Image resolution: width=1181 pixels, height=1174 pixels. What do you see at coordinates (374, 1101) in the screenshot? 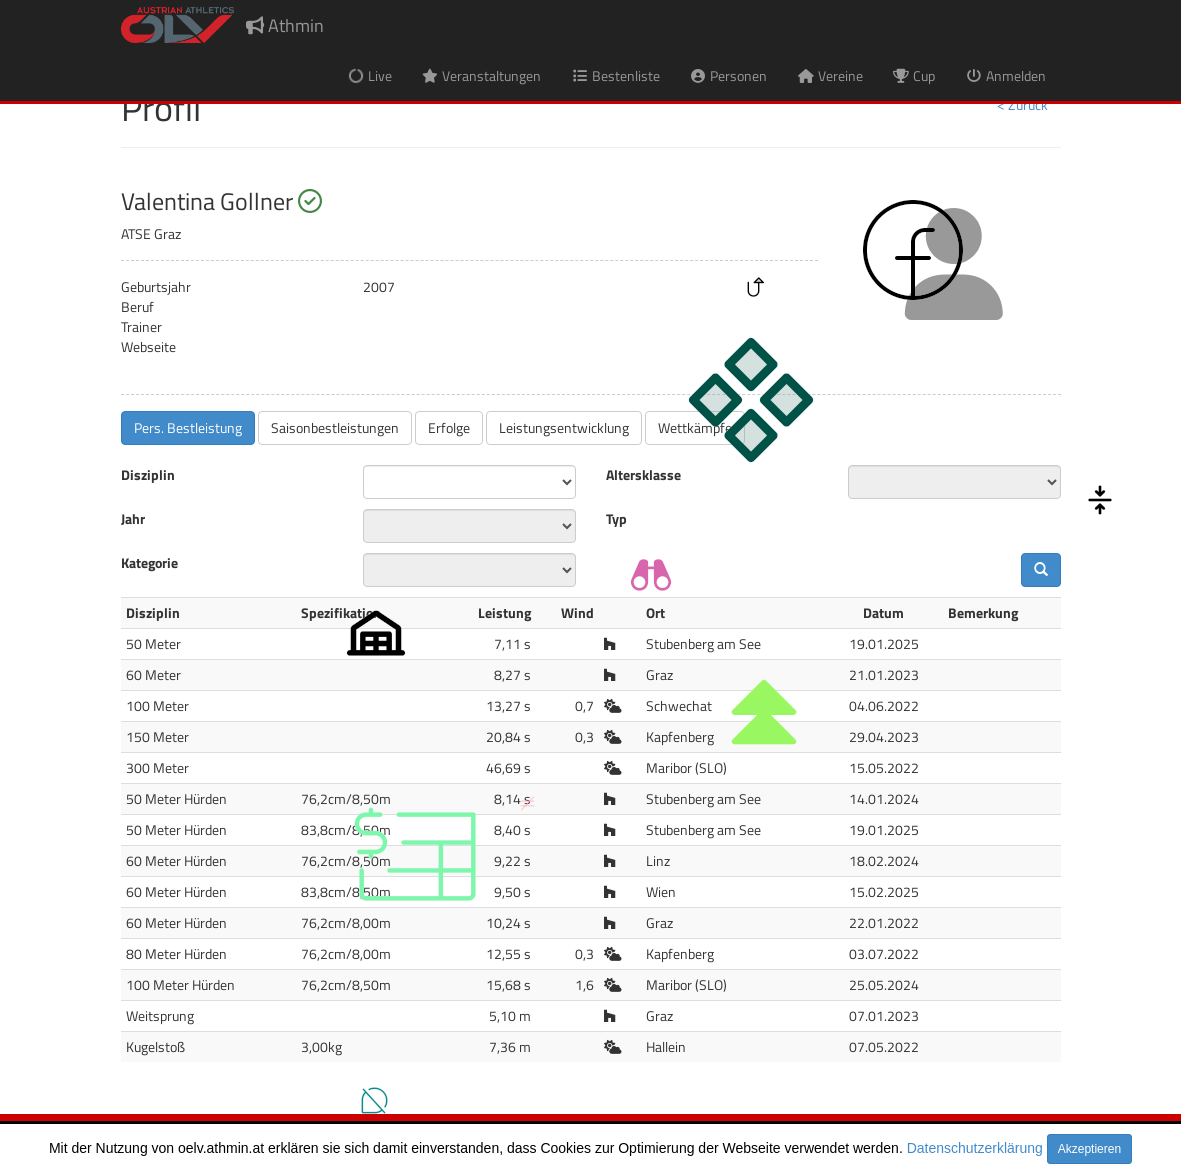
I see `mute or disable chat notifications` at bounding box center [374, 1101].